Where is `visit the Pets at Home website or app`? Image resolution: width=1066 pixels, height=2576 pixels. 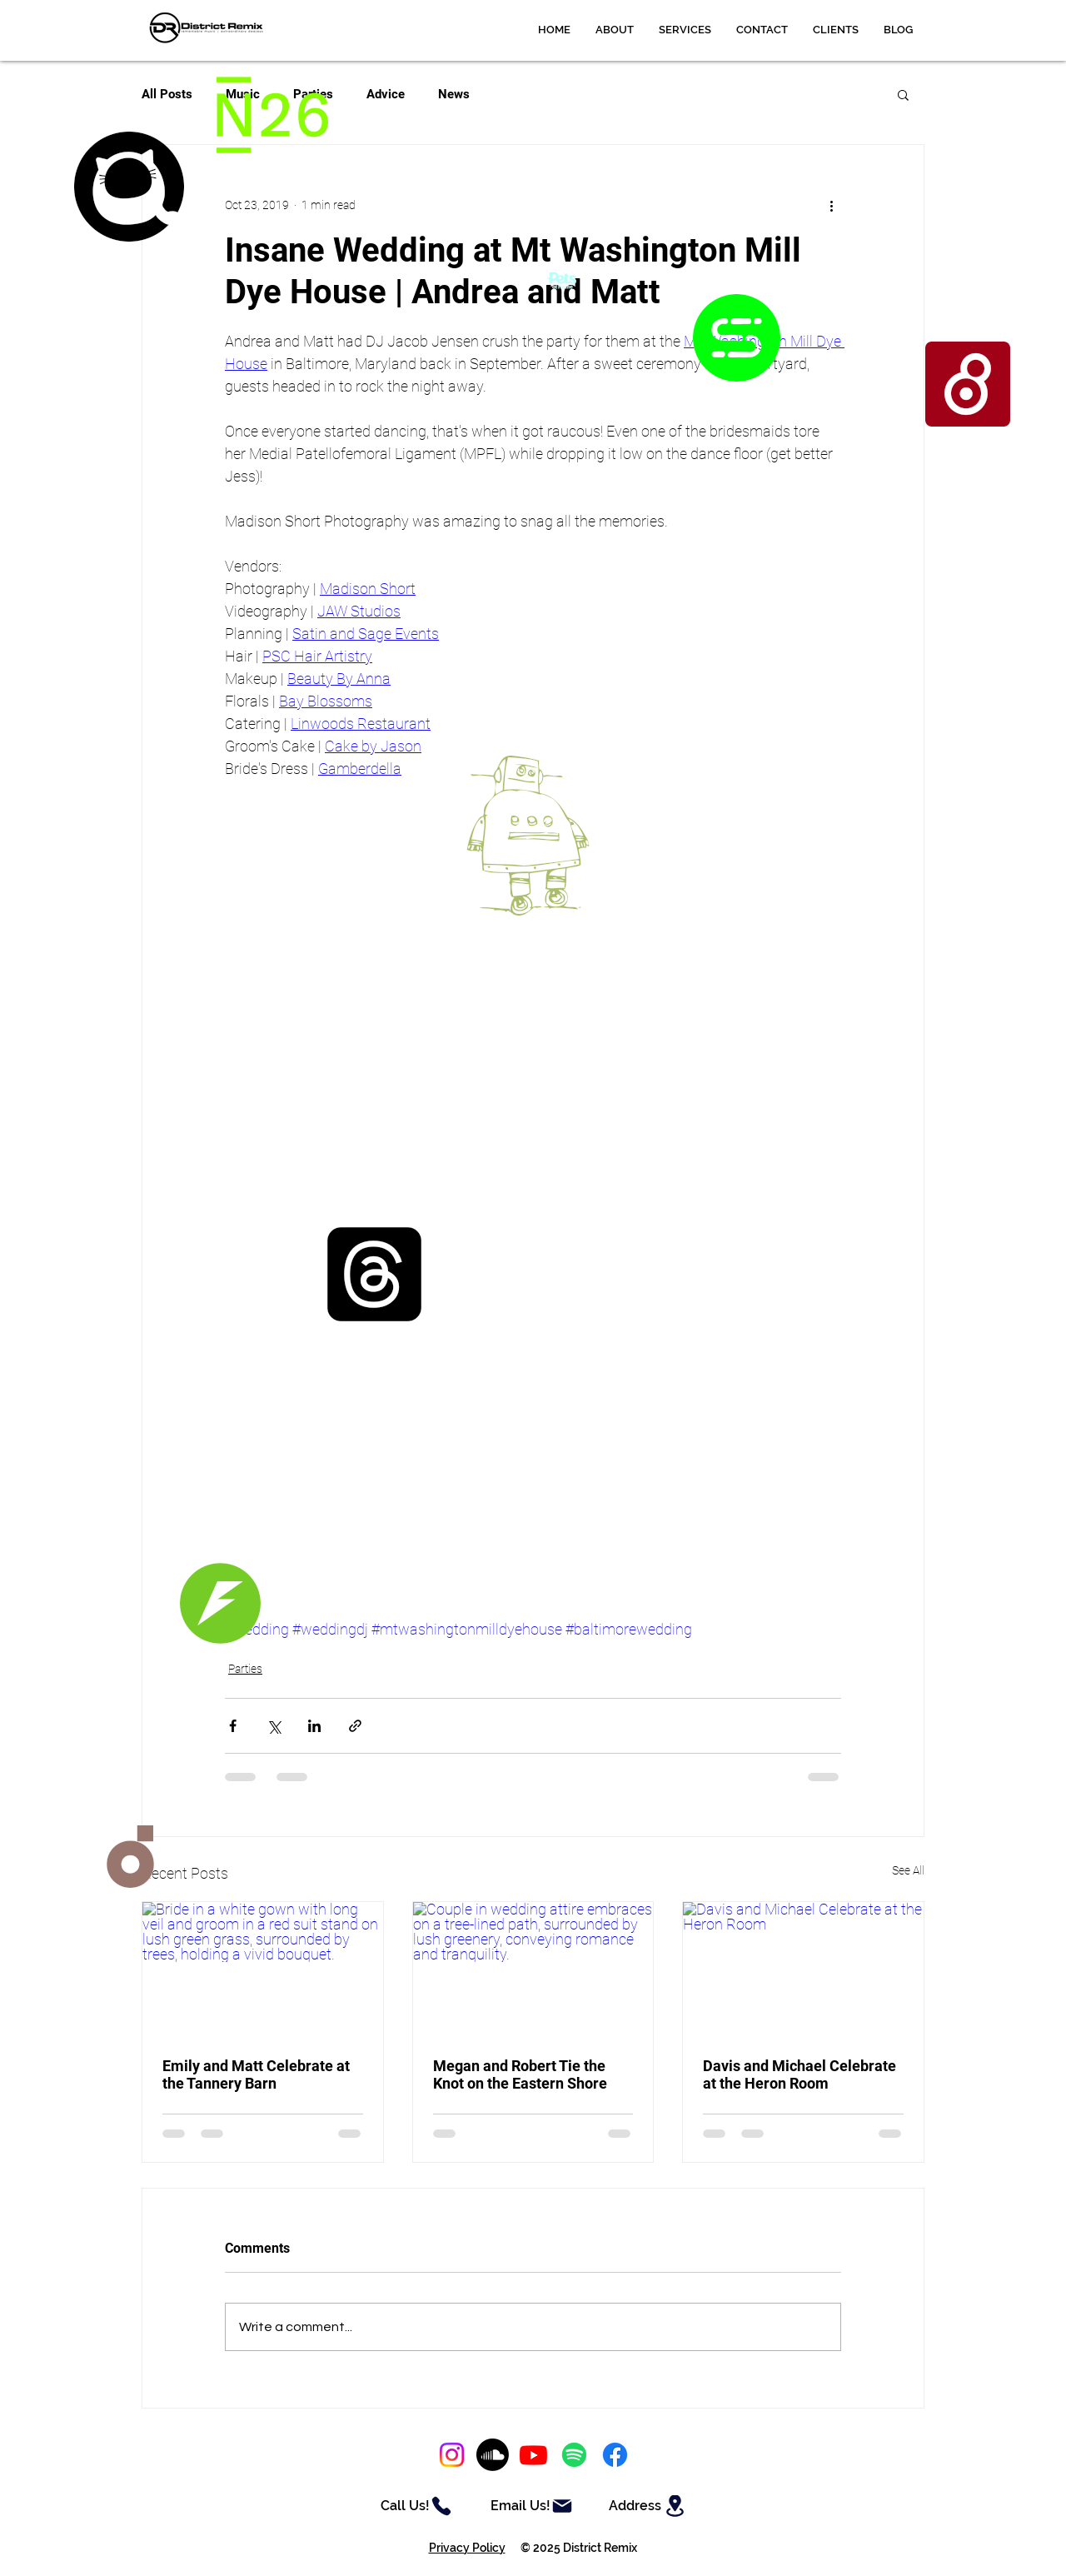 visit the Pets at Home website or app is located at coordinates (561, 280).